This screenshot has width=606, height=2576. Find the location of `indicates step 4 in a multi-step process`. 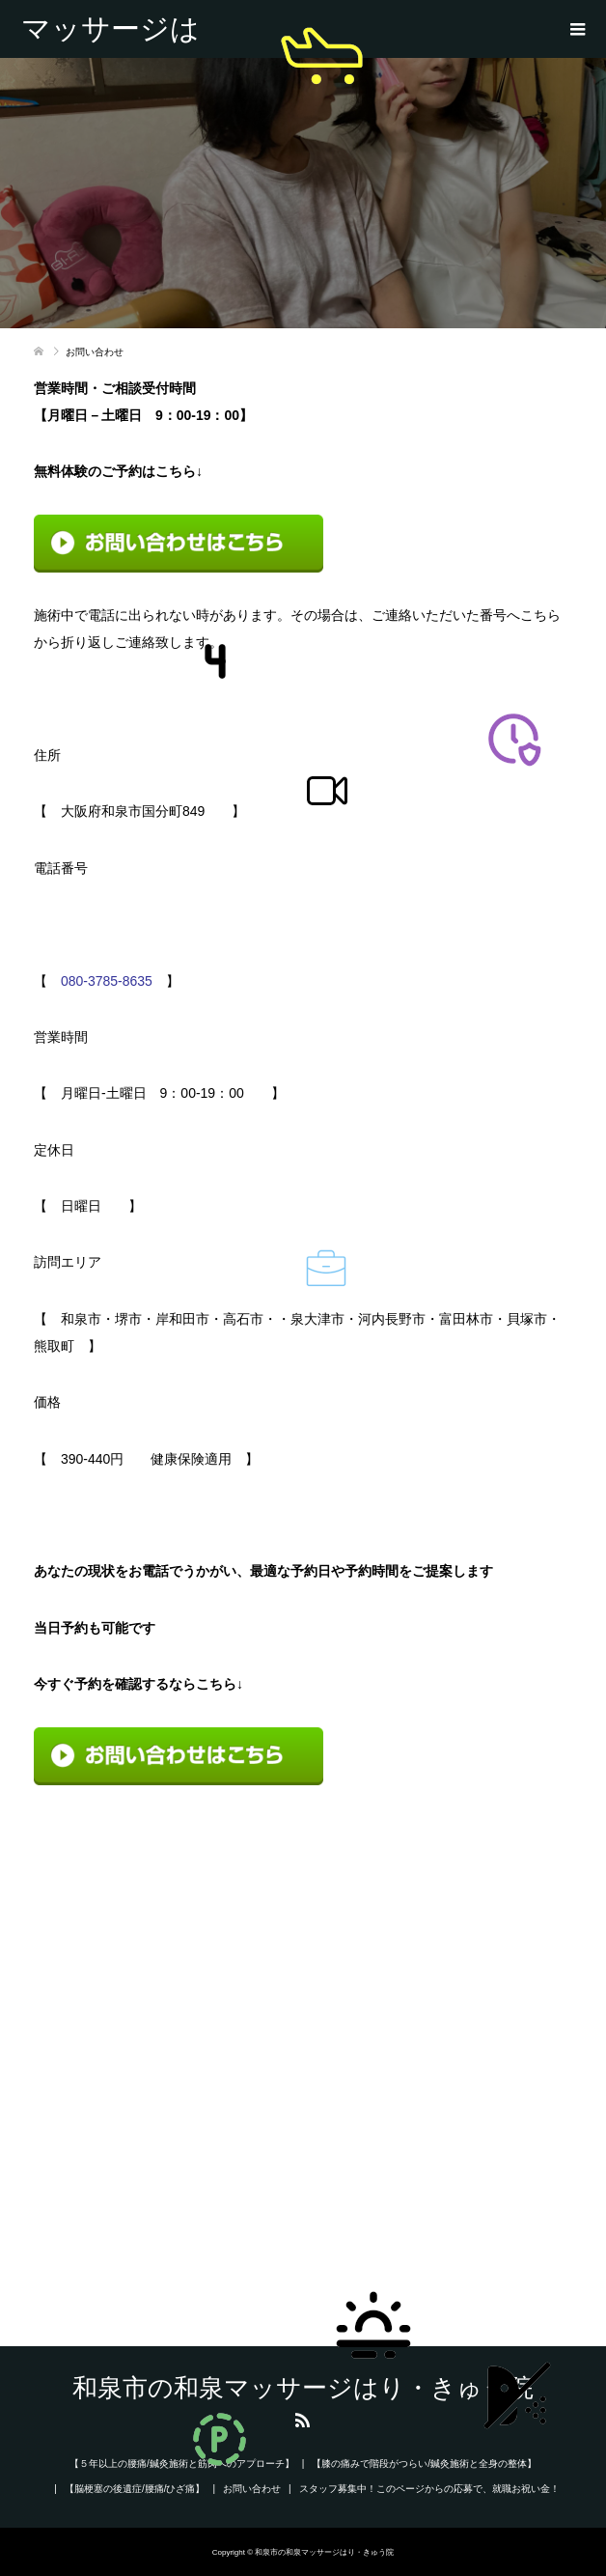

indicates step 4 in a multi-step process is located at coordinates (215, 661).